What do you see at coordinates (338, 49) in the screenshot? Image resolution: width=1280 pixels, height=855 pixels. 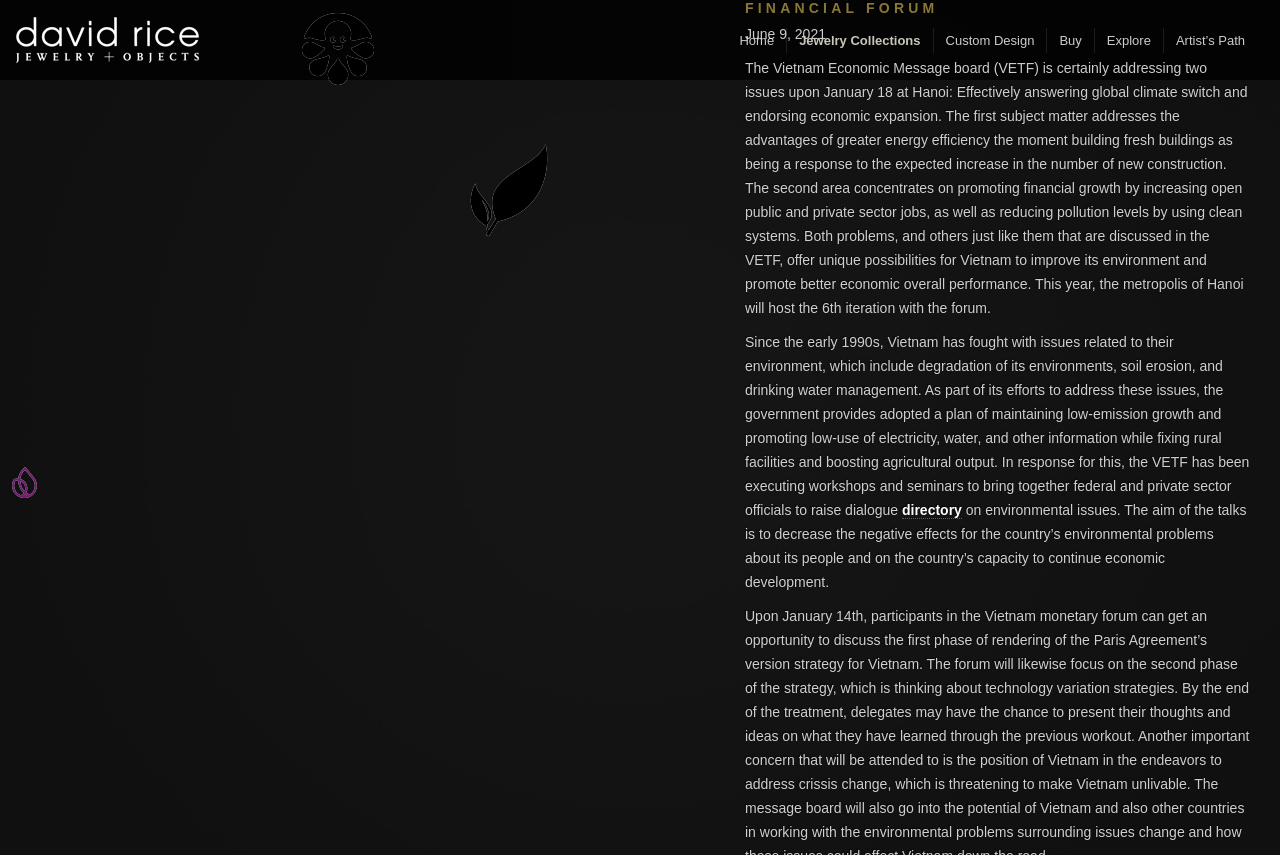 I see `visit the Custom Ink website` at bounding box center [338, 49].